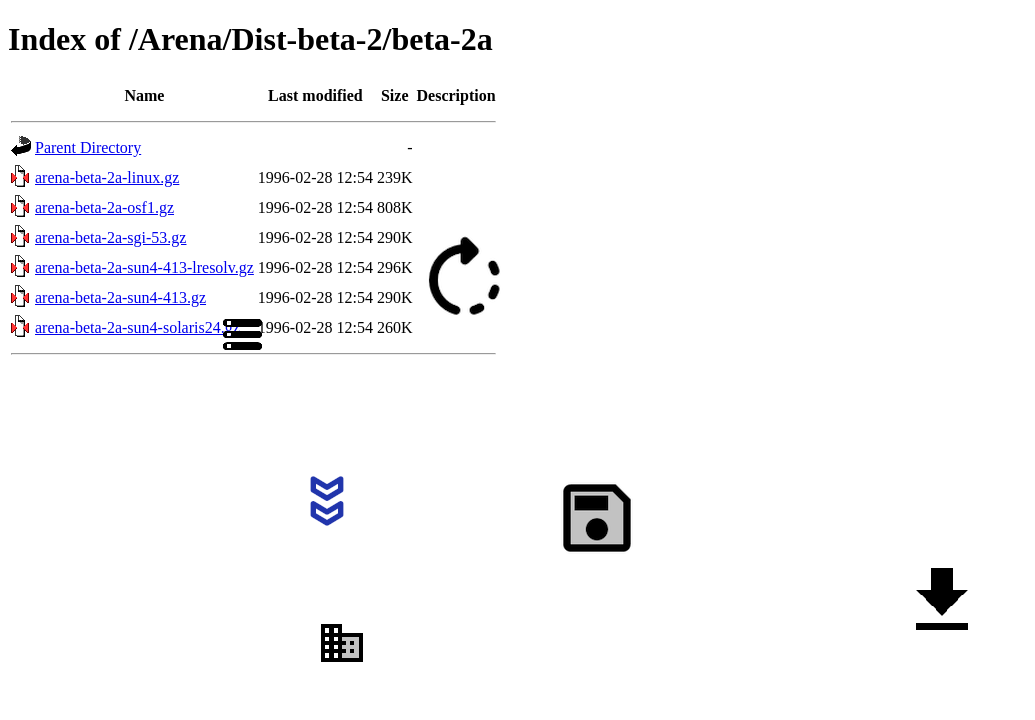 The image size is (1035, 720). What do you see at coordinates (942, 601) in the screenshot?
I see `download a file or app` at bounding box center [942, 601].